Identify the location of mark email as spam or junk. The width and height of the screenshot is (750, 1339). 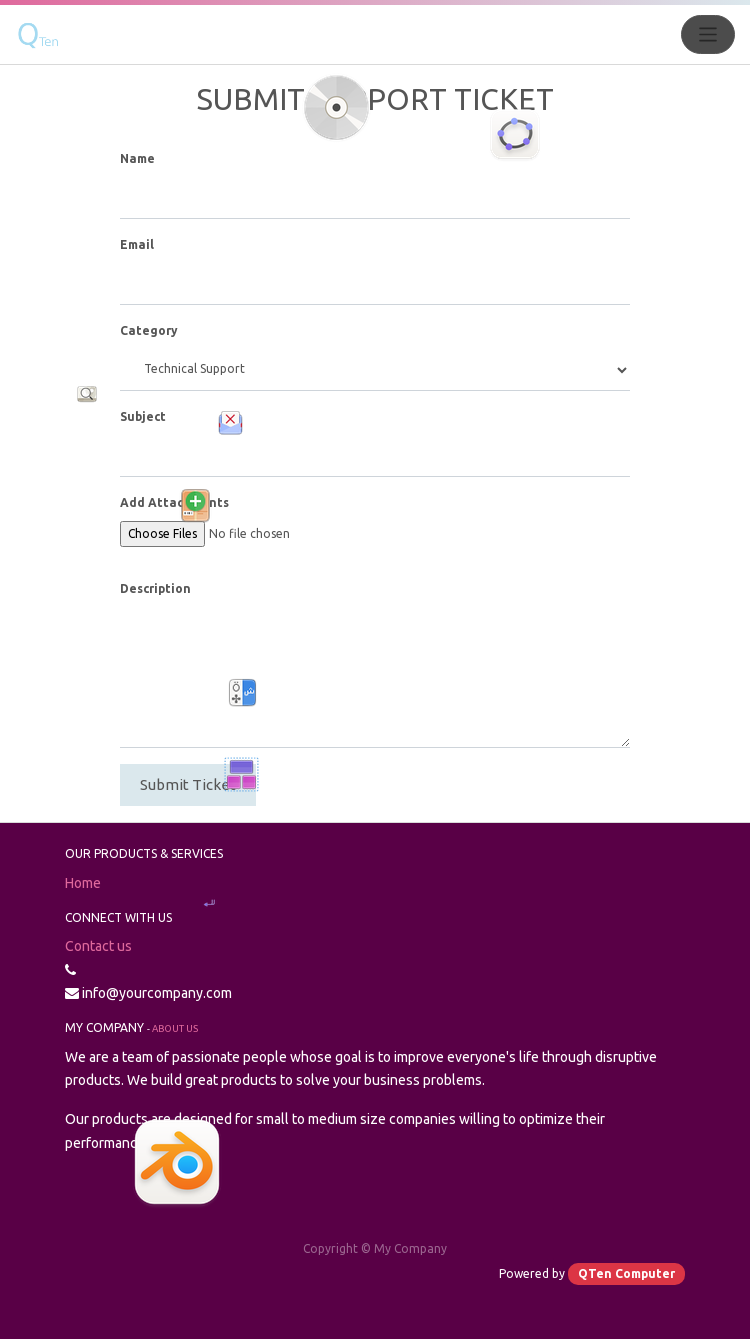
(230, 423).